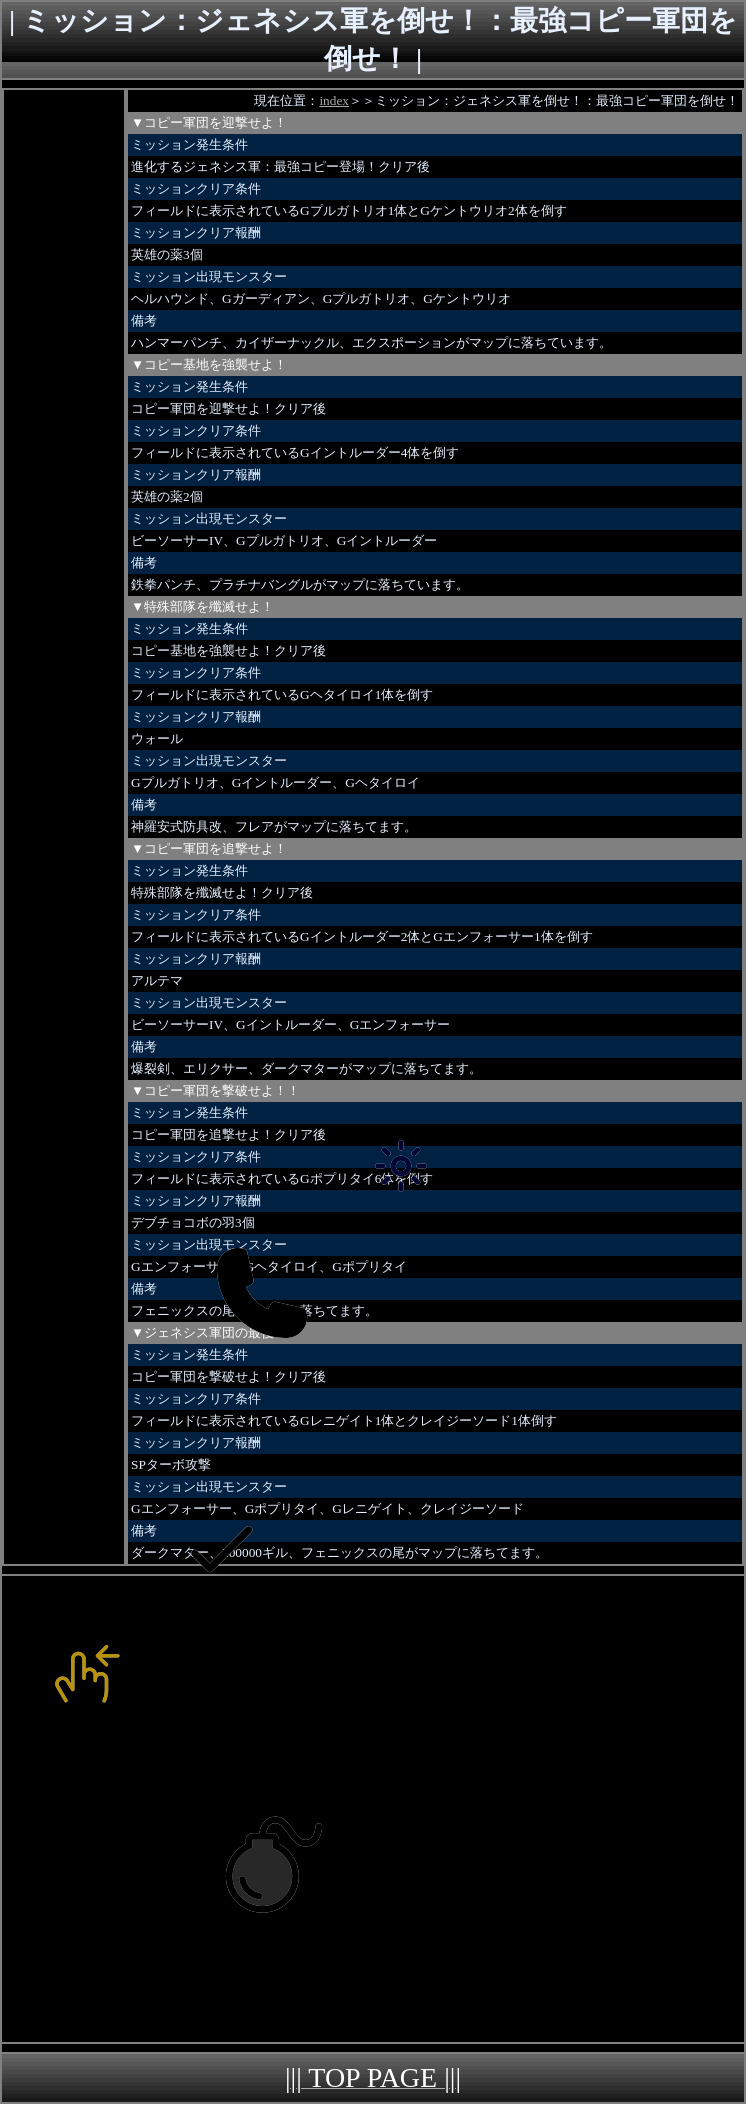 The height and width of the screenshot is (2104, 746). What do you see at coordinates (262, 1293) in the screenshot?
I see `make a phone call` at bounding box center [262, 1293].